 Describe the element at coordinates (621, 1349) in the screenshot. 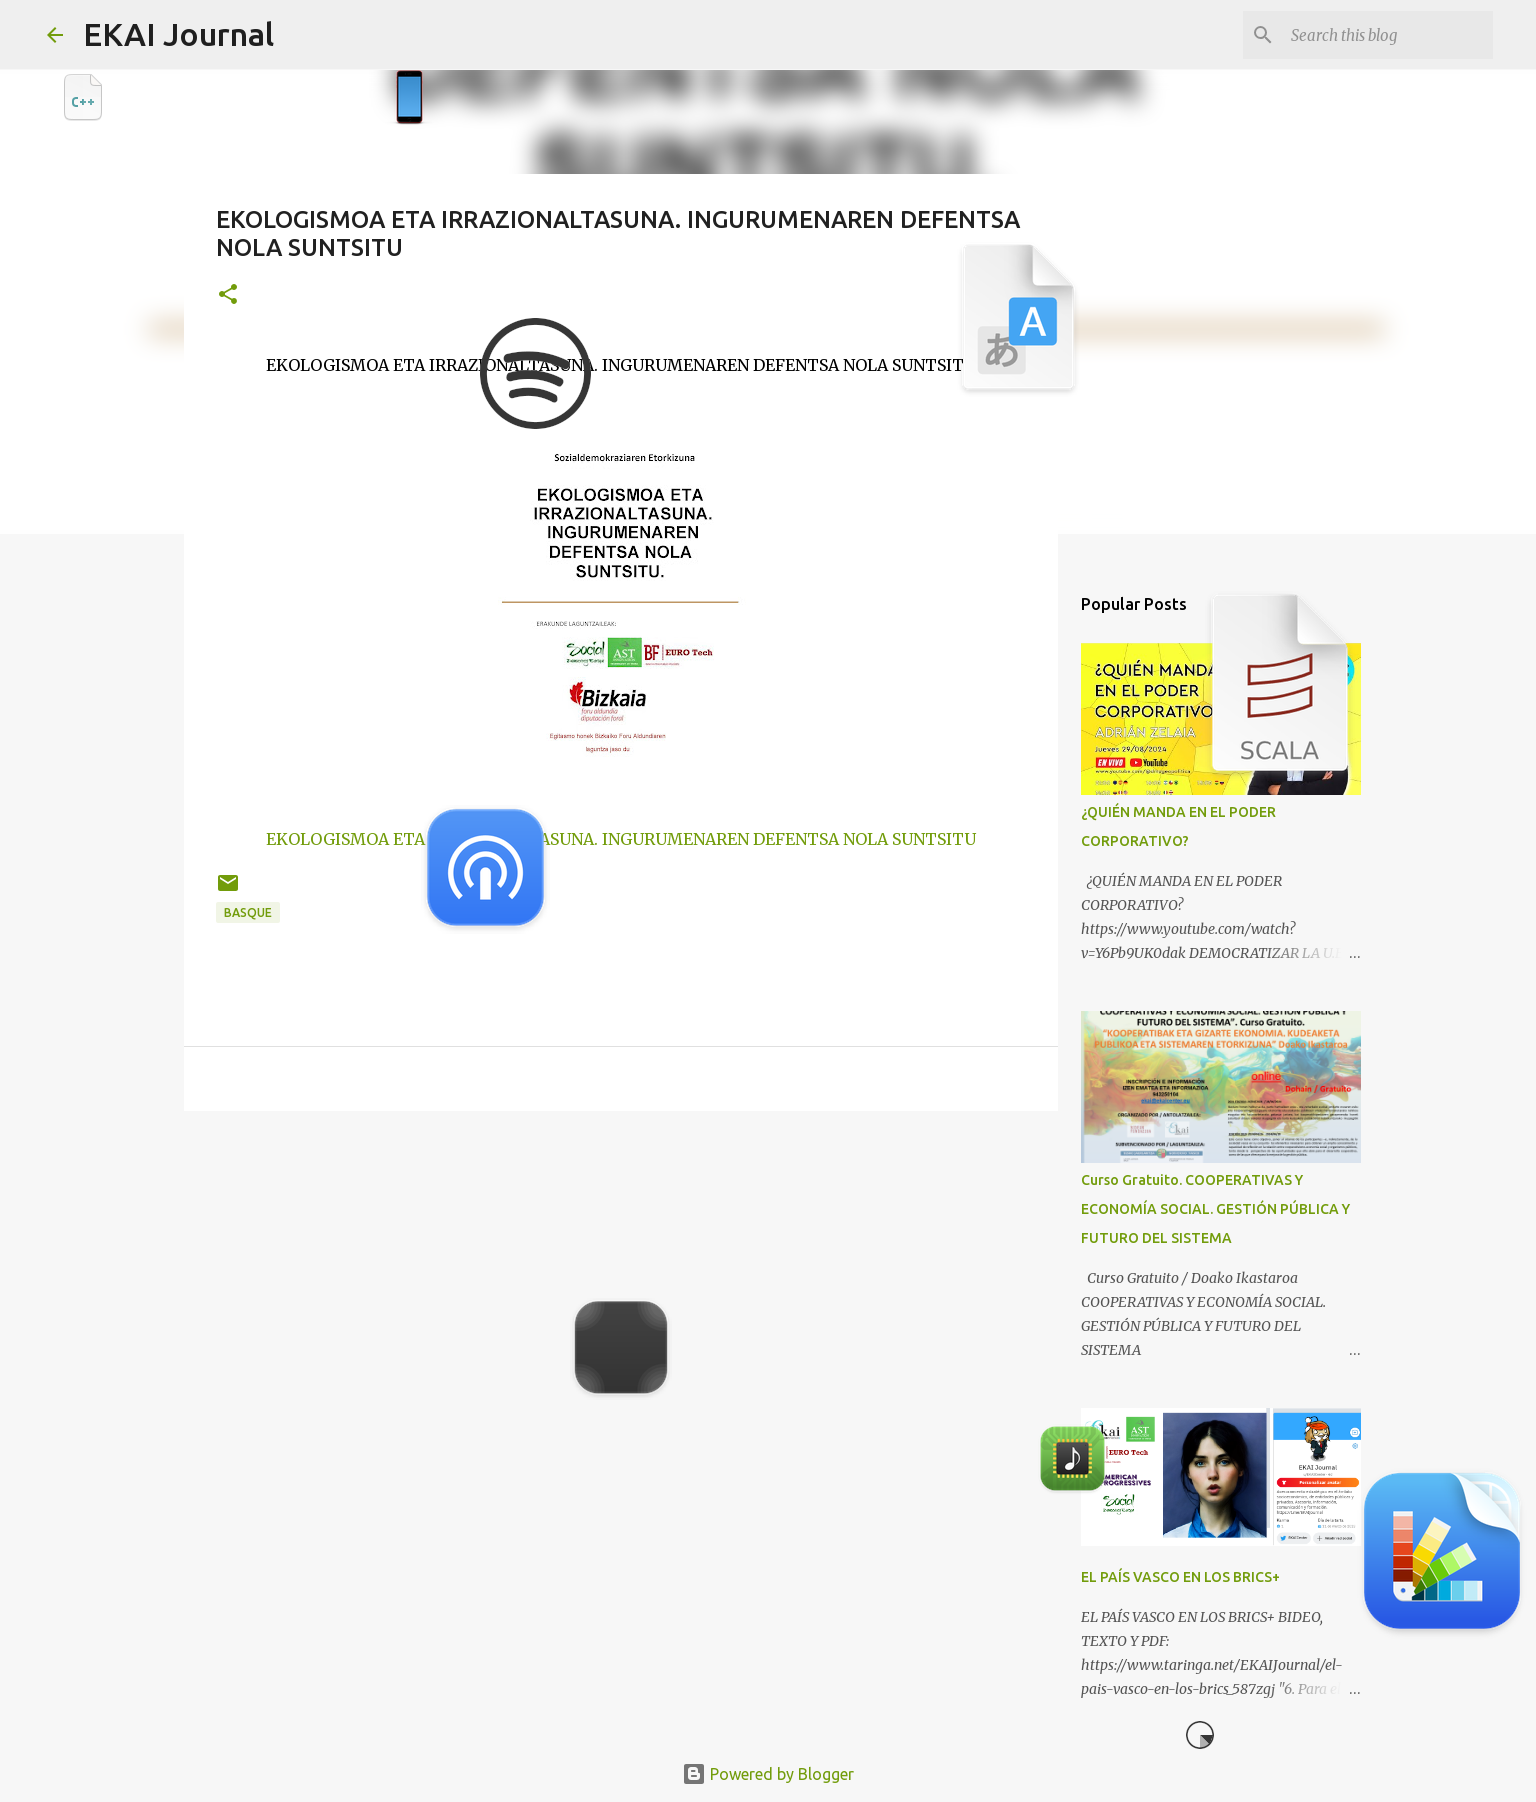

I see `configure screen edge gestures and hot corners` at that location.